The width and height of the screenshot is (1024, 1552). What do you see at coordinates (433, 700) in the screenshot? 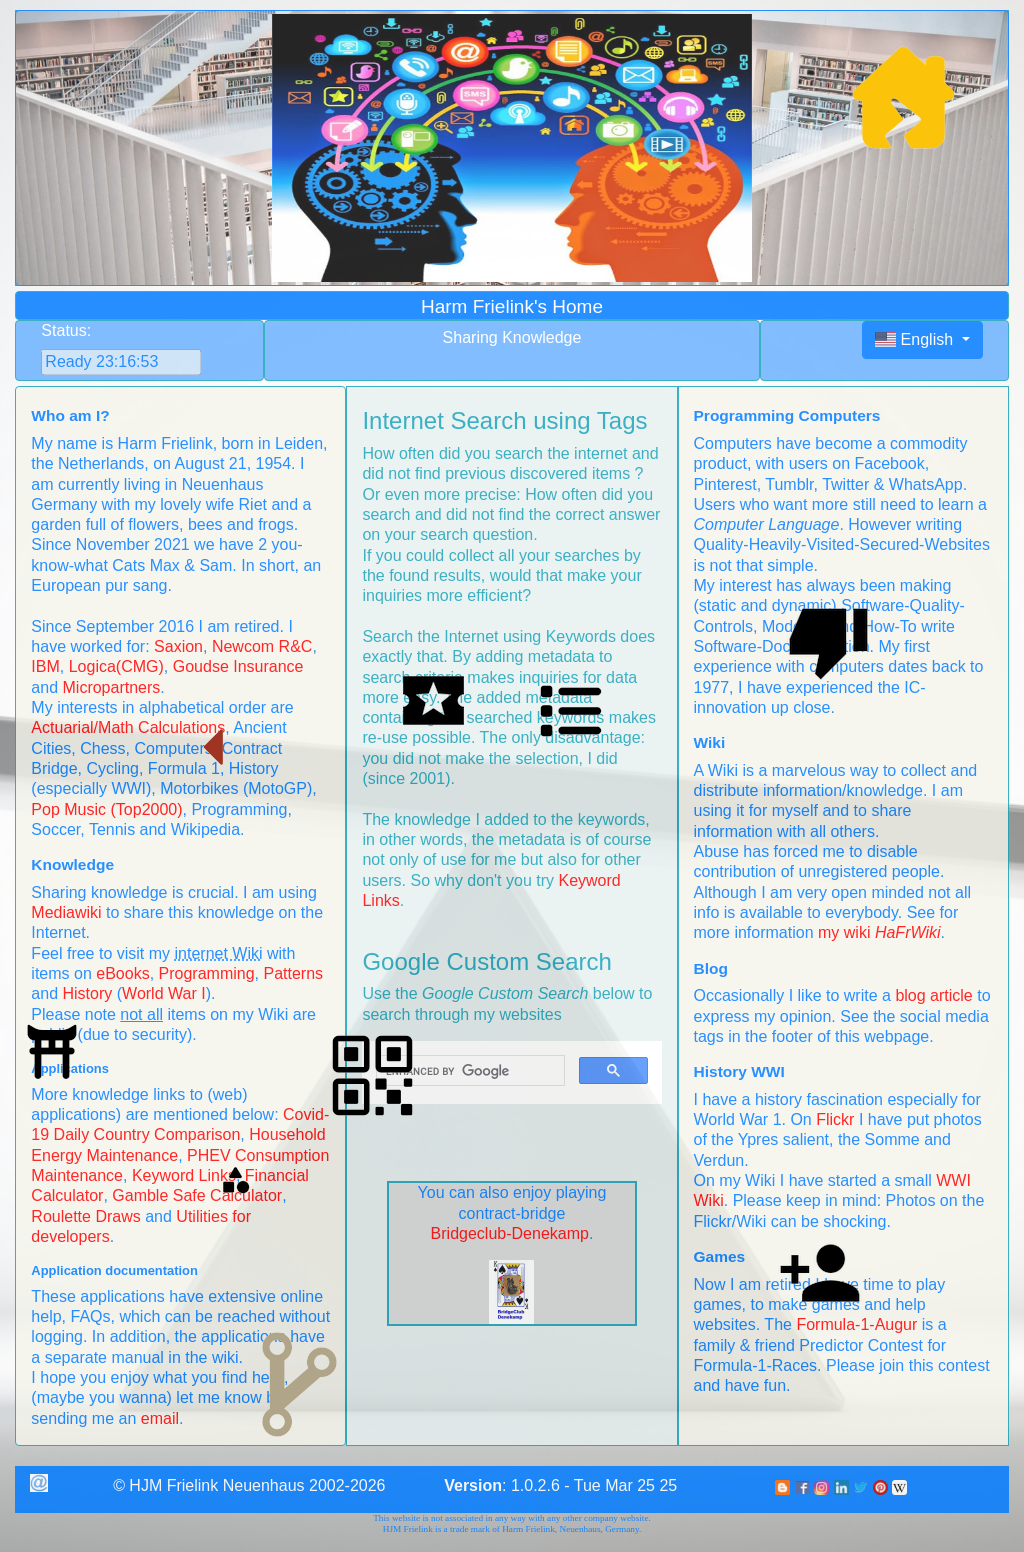
I see `view nearby events or entertainment` at bounding box center [433, 700].